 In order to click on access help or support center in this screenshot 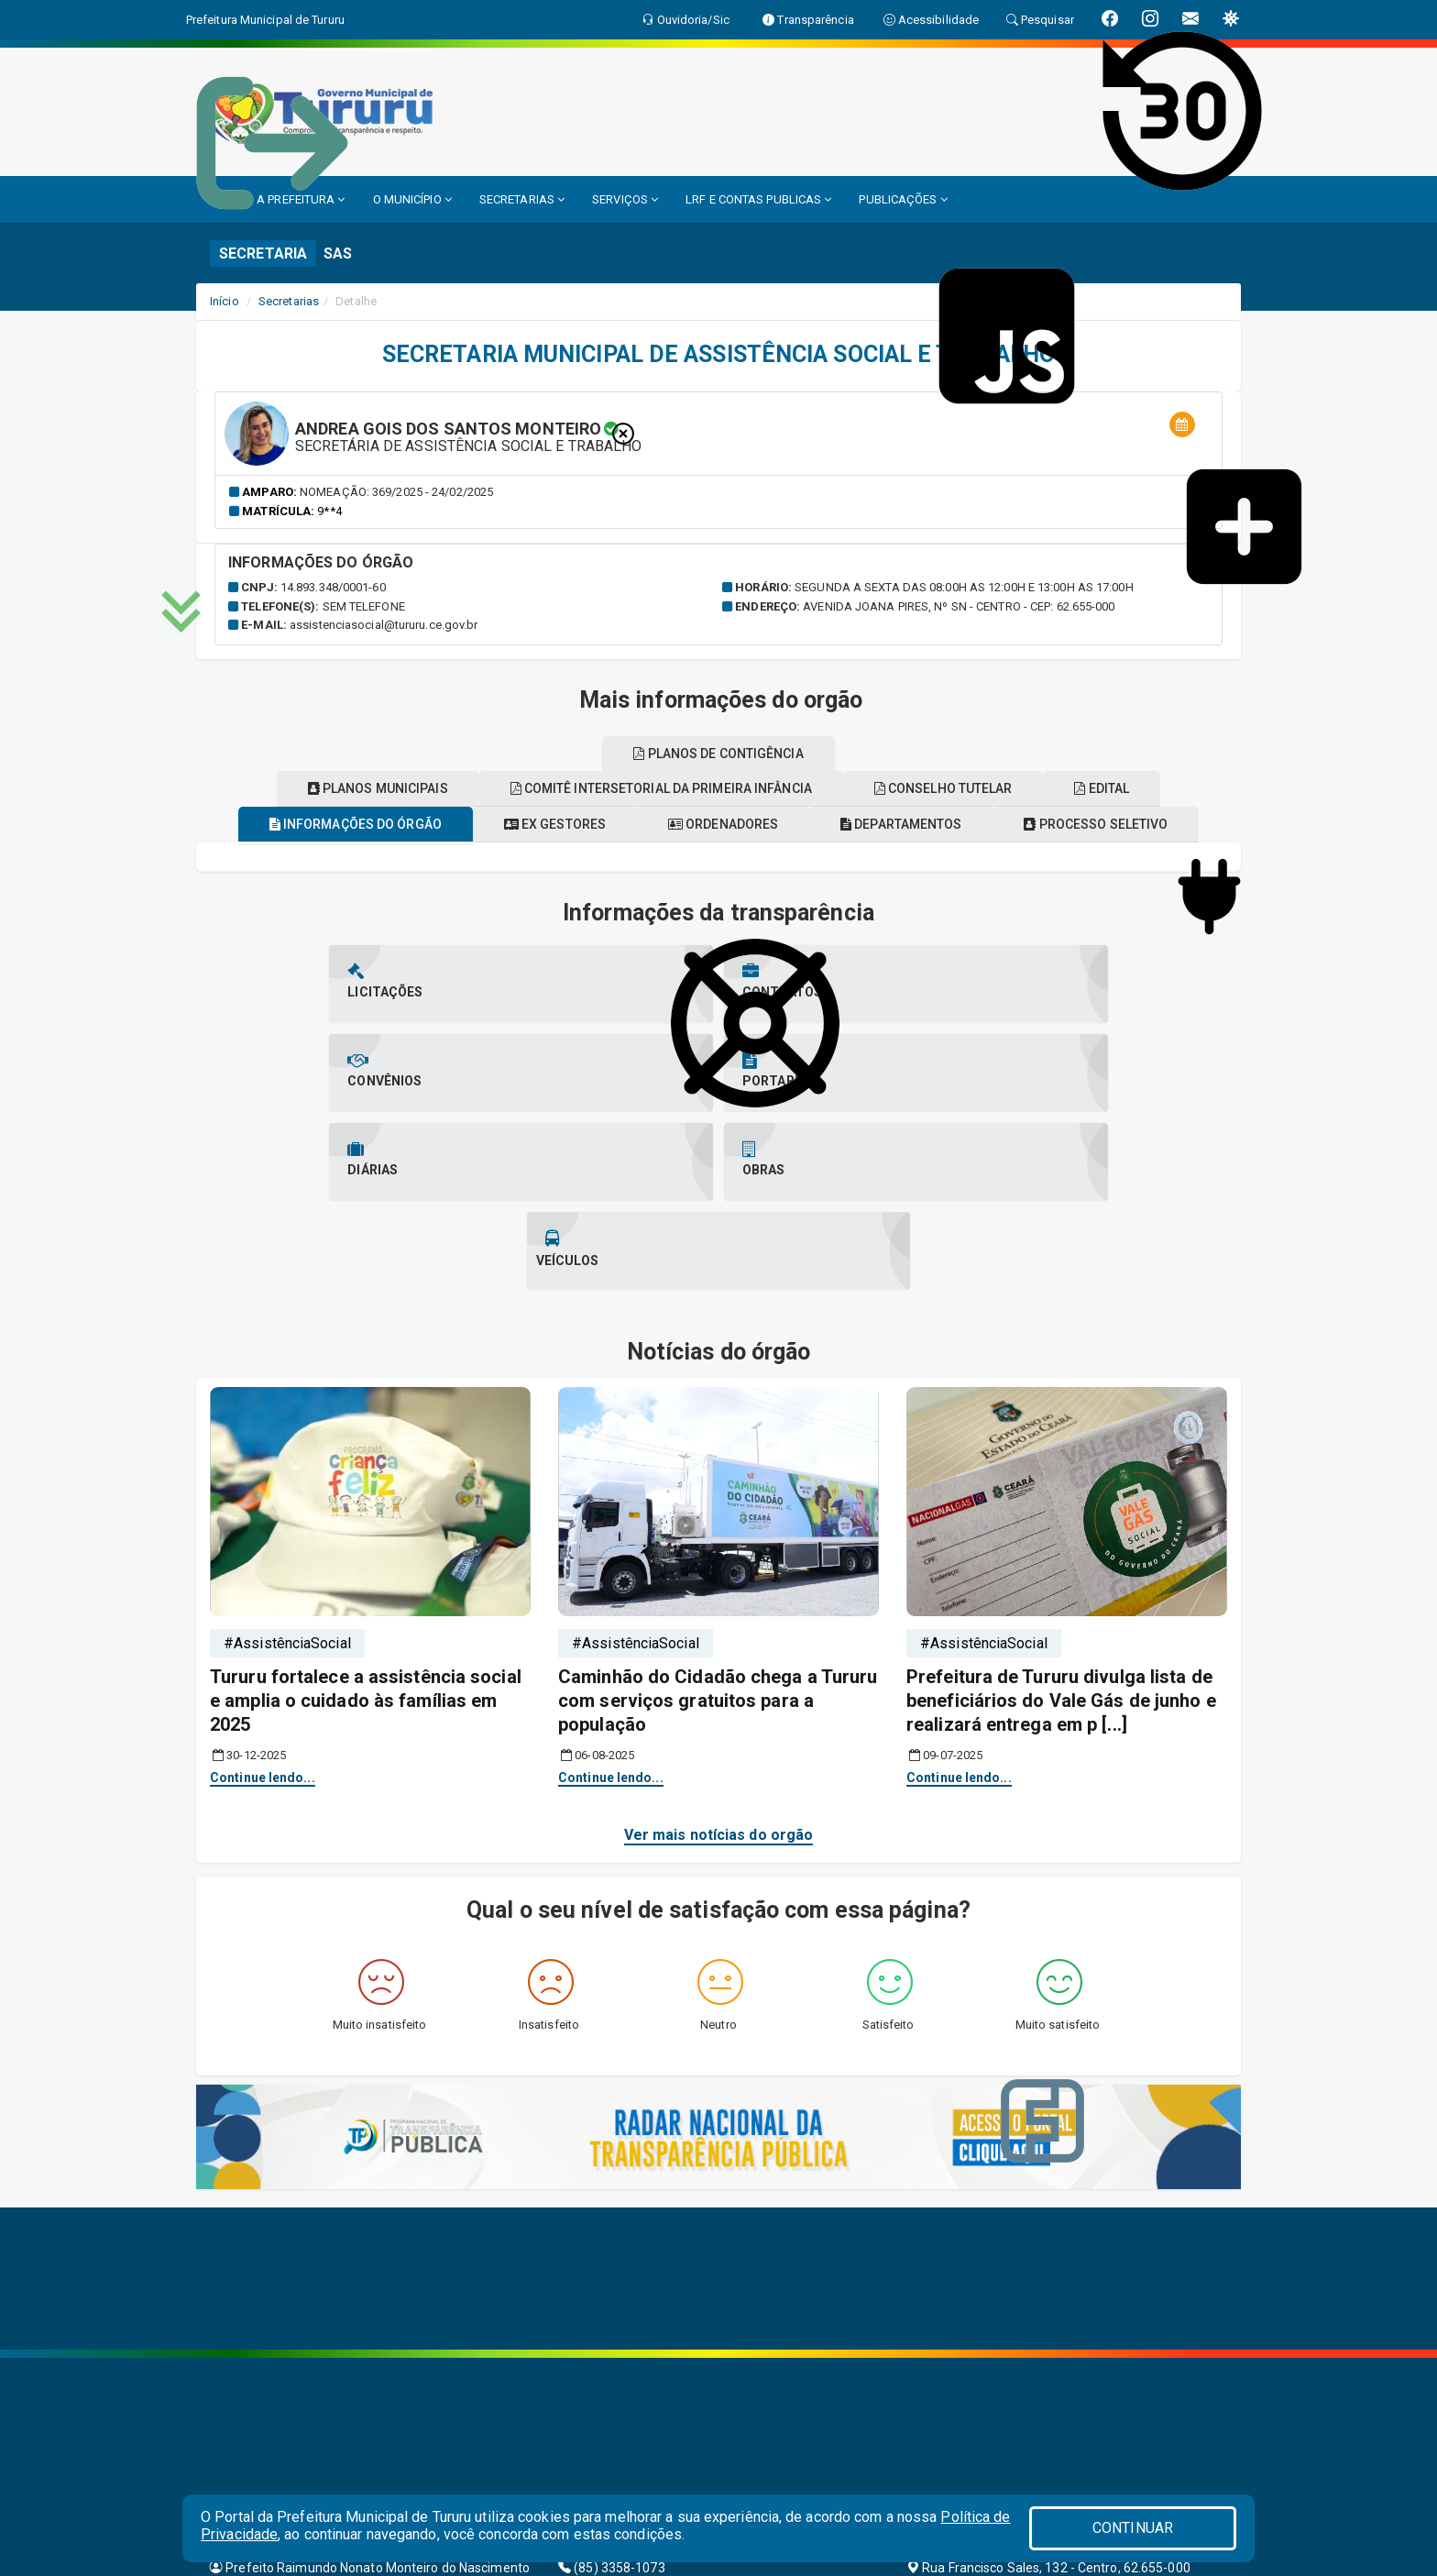, I will do `click(755, 1023)`.